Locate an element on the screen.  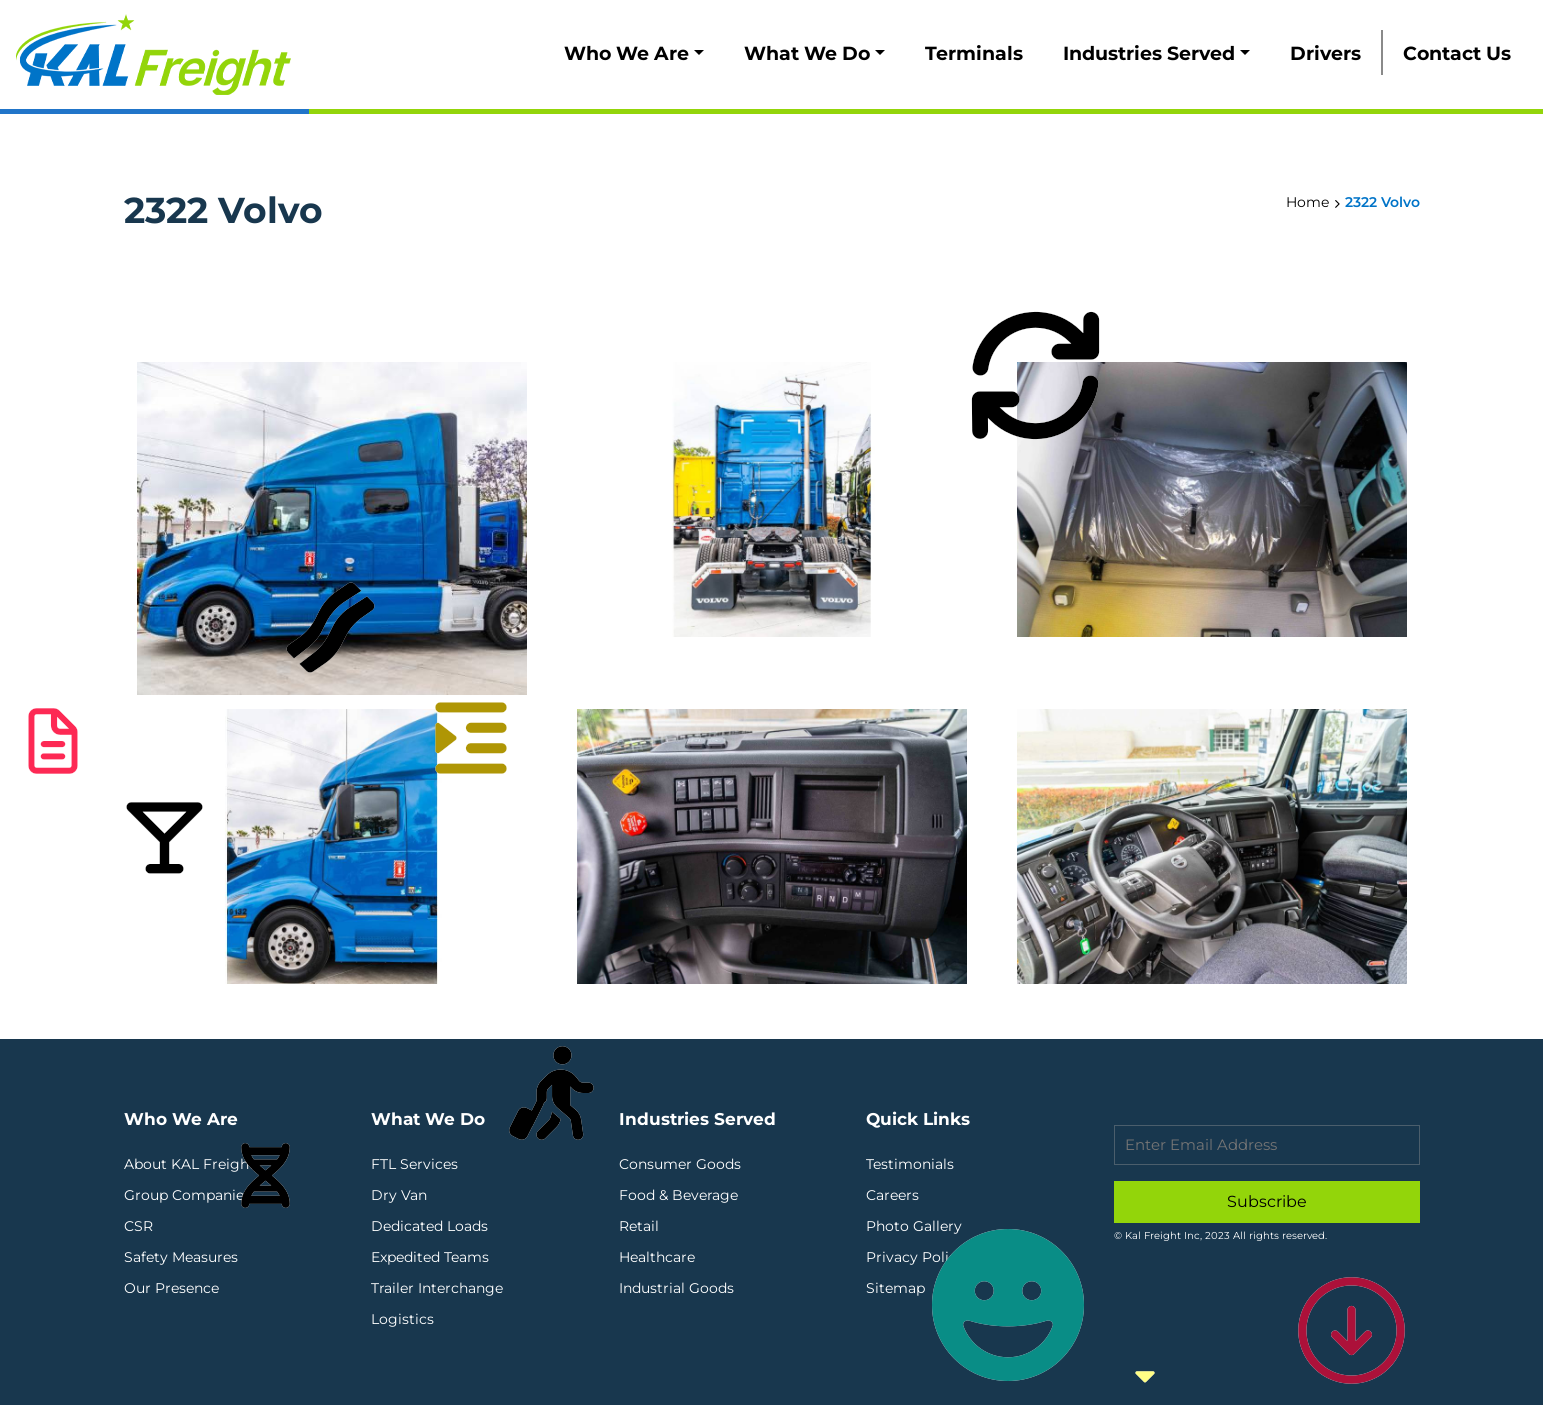
refresh or reload content is located at coordinates (1035, 375).